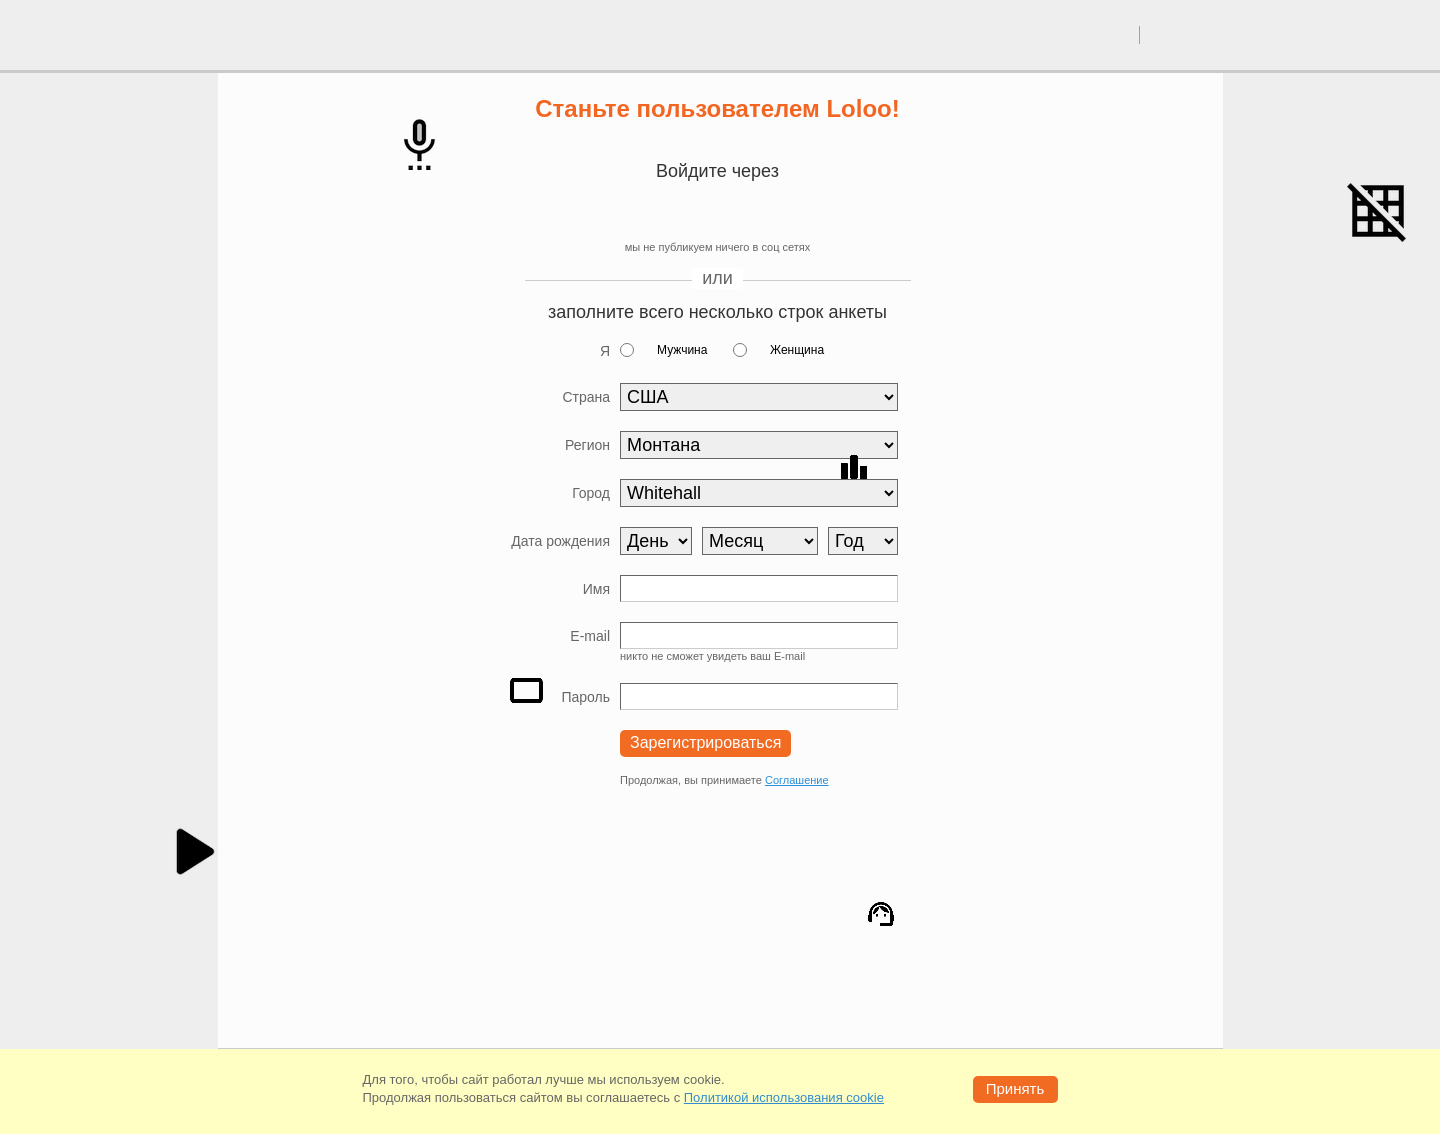 This screenshot has height=1134, width=1440. I want to click on disable grid view, so click(1378, 211).